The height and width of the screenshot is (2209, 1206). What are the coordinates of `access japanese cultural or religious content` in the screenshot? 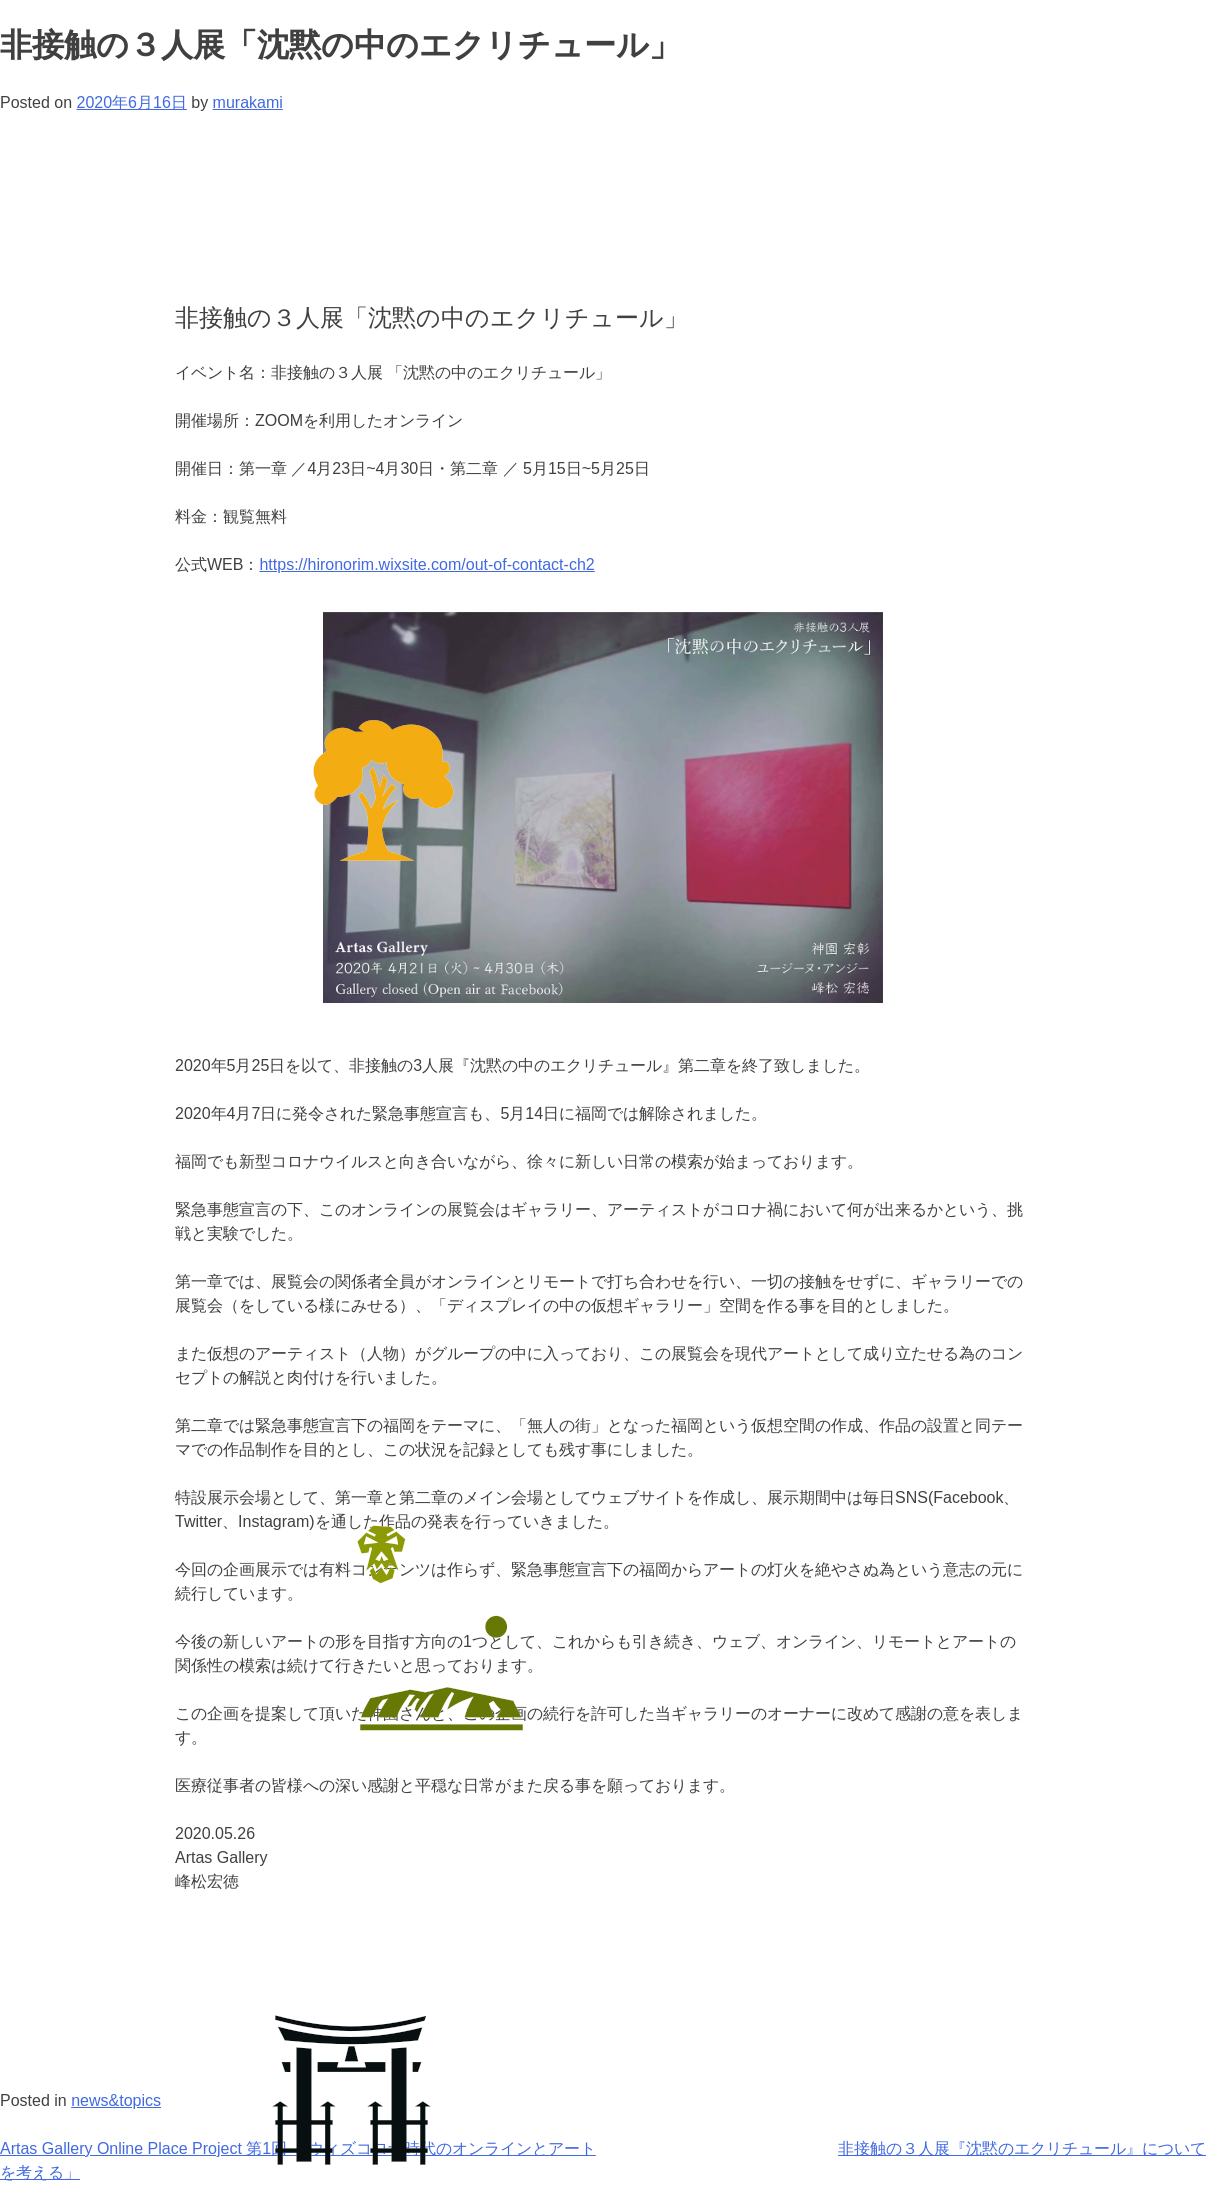 It's located at (351, 2085).